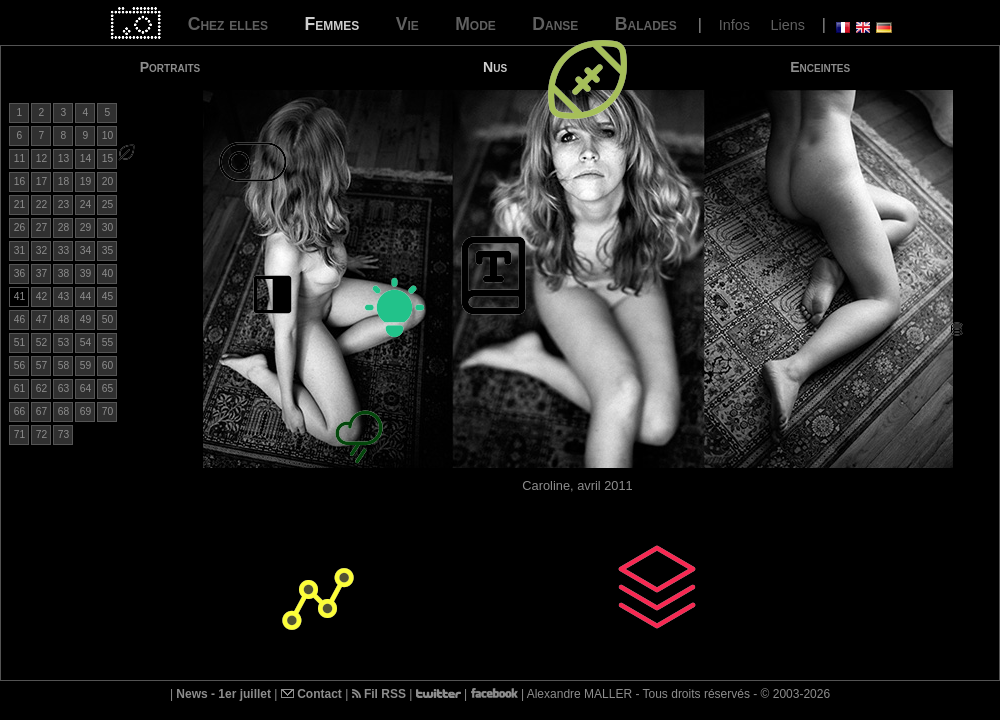  Describe the element at coordinates (587, 79) in the screenshot. I see `access sports scores and updates` at that location.